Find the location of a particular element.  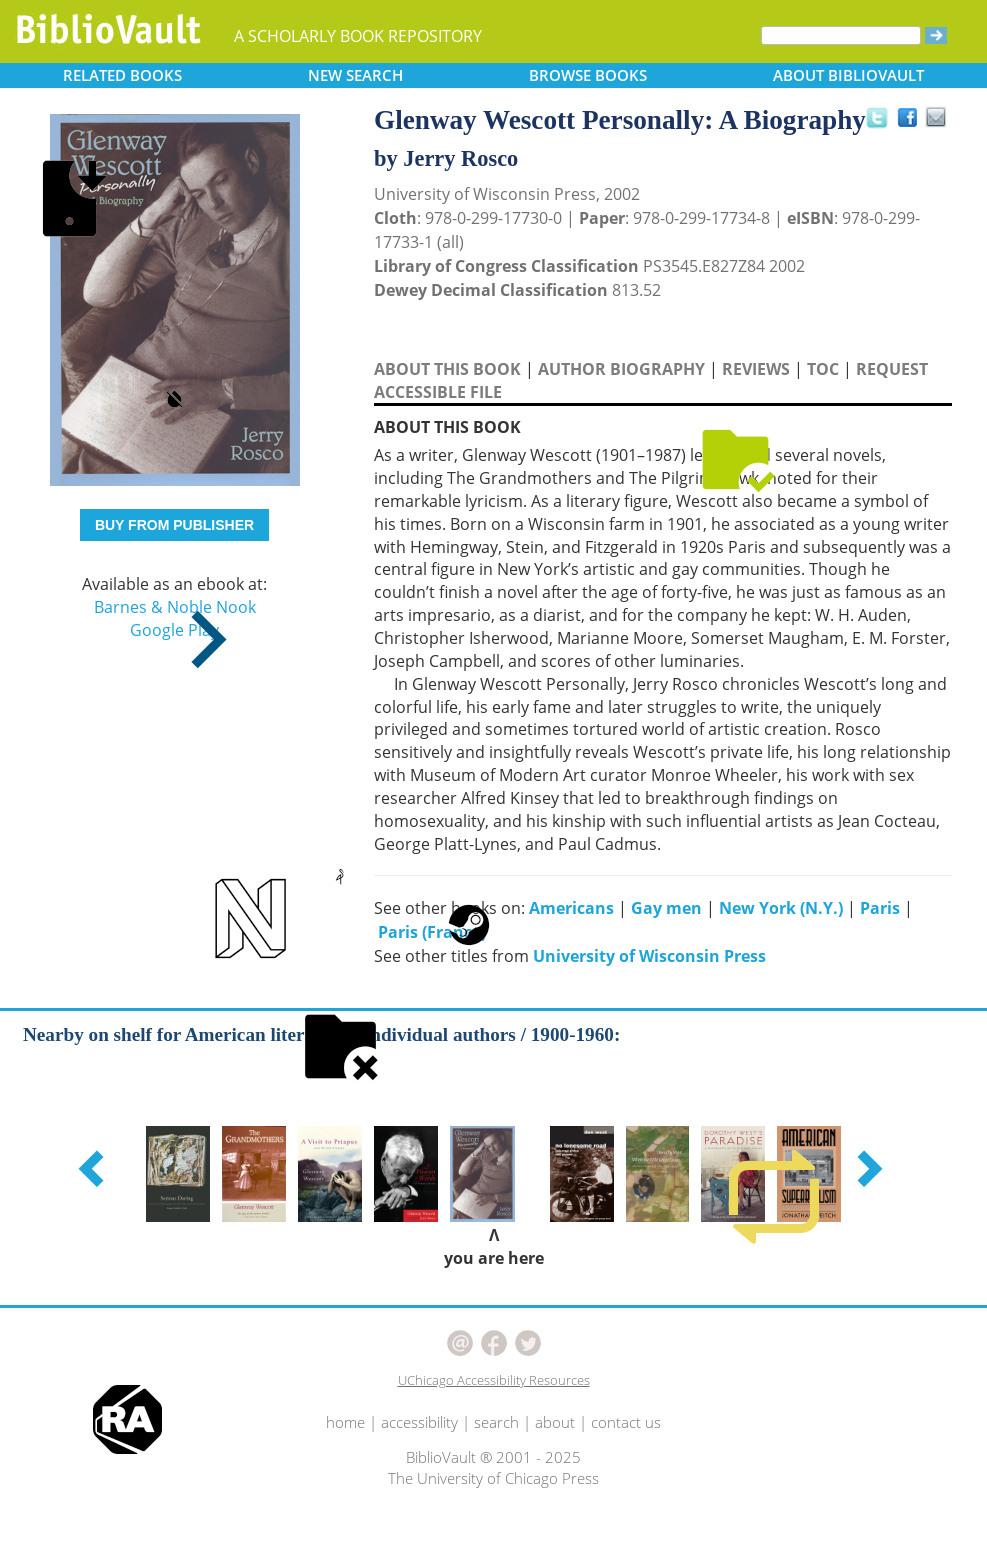

delete a folder is located at coordinates (340, 1046).